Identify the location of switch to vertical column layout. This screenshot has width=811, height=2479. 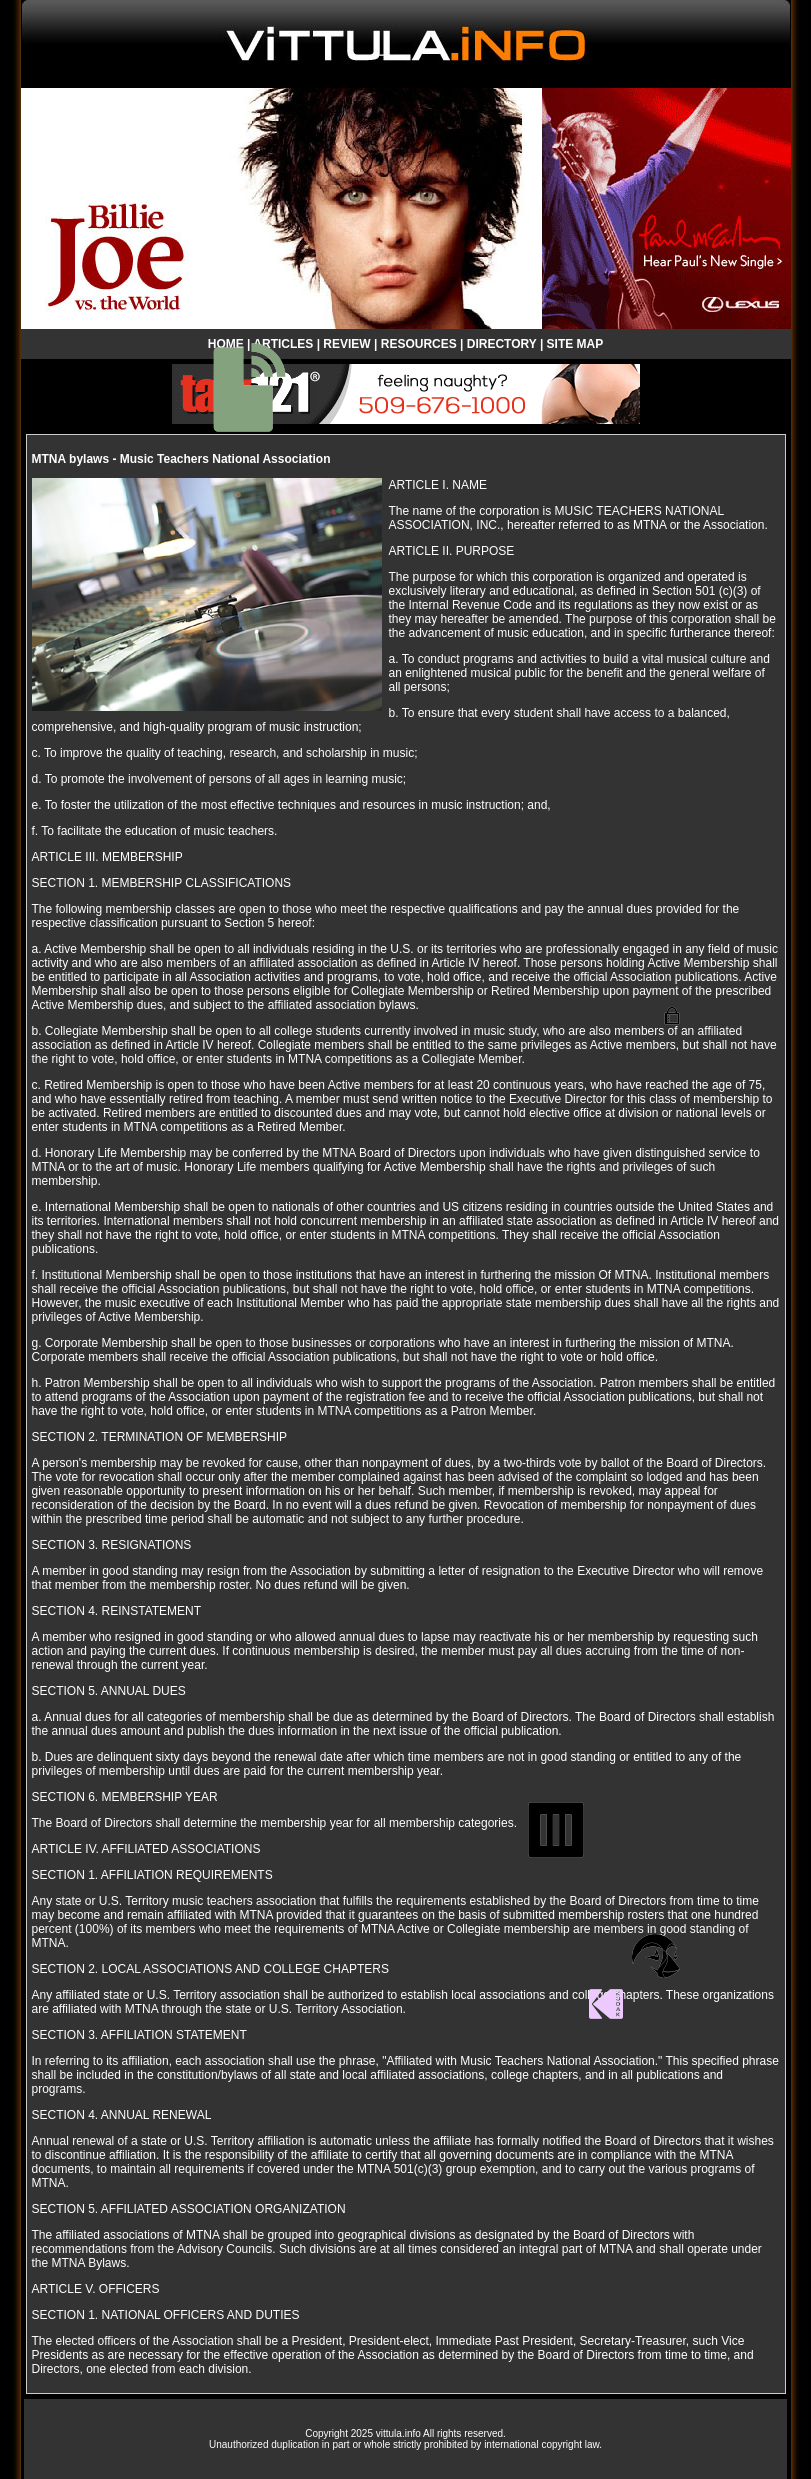
(556, 1830).